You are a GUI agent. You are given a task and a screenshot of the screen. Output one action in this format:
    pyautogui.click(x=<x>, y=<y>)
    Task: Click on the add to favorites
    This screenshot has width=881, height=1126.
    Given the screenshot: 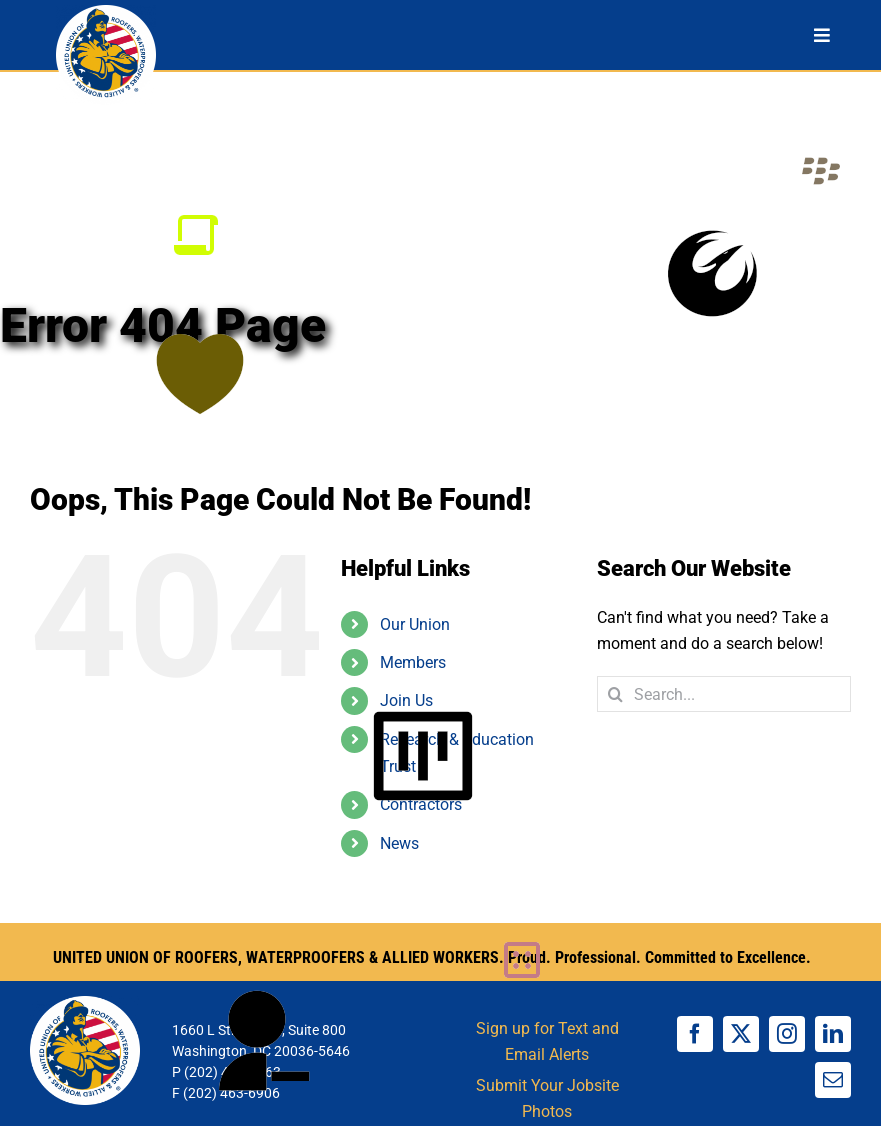 What is the action you would take?
    pyautogui.click(x=200, y=373)
    